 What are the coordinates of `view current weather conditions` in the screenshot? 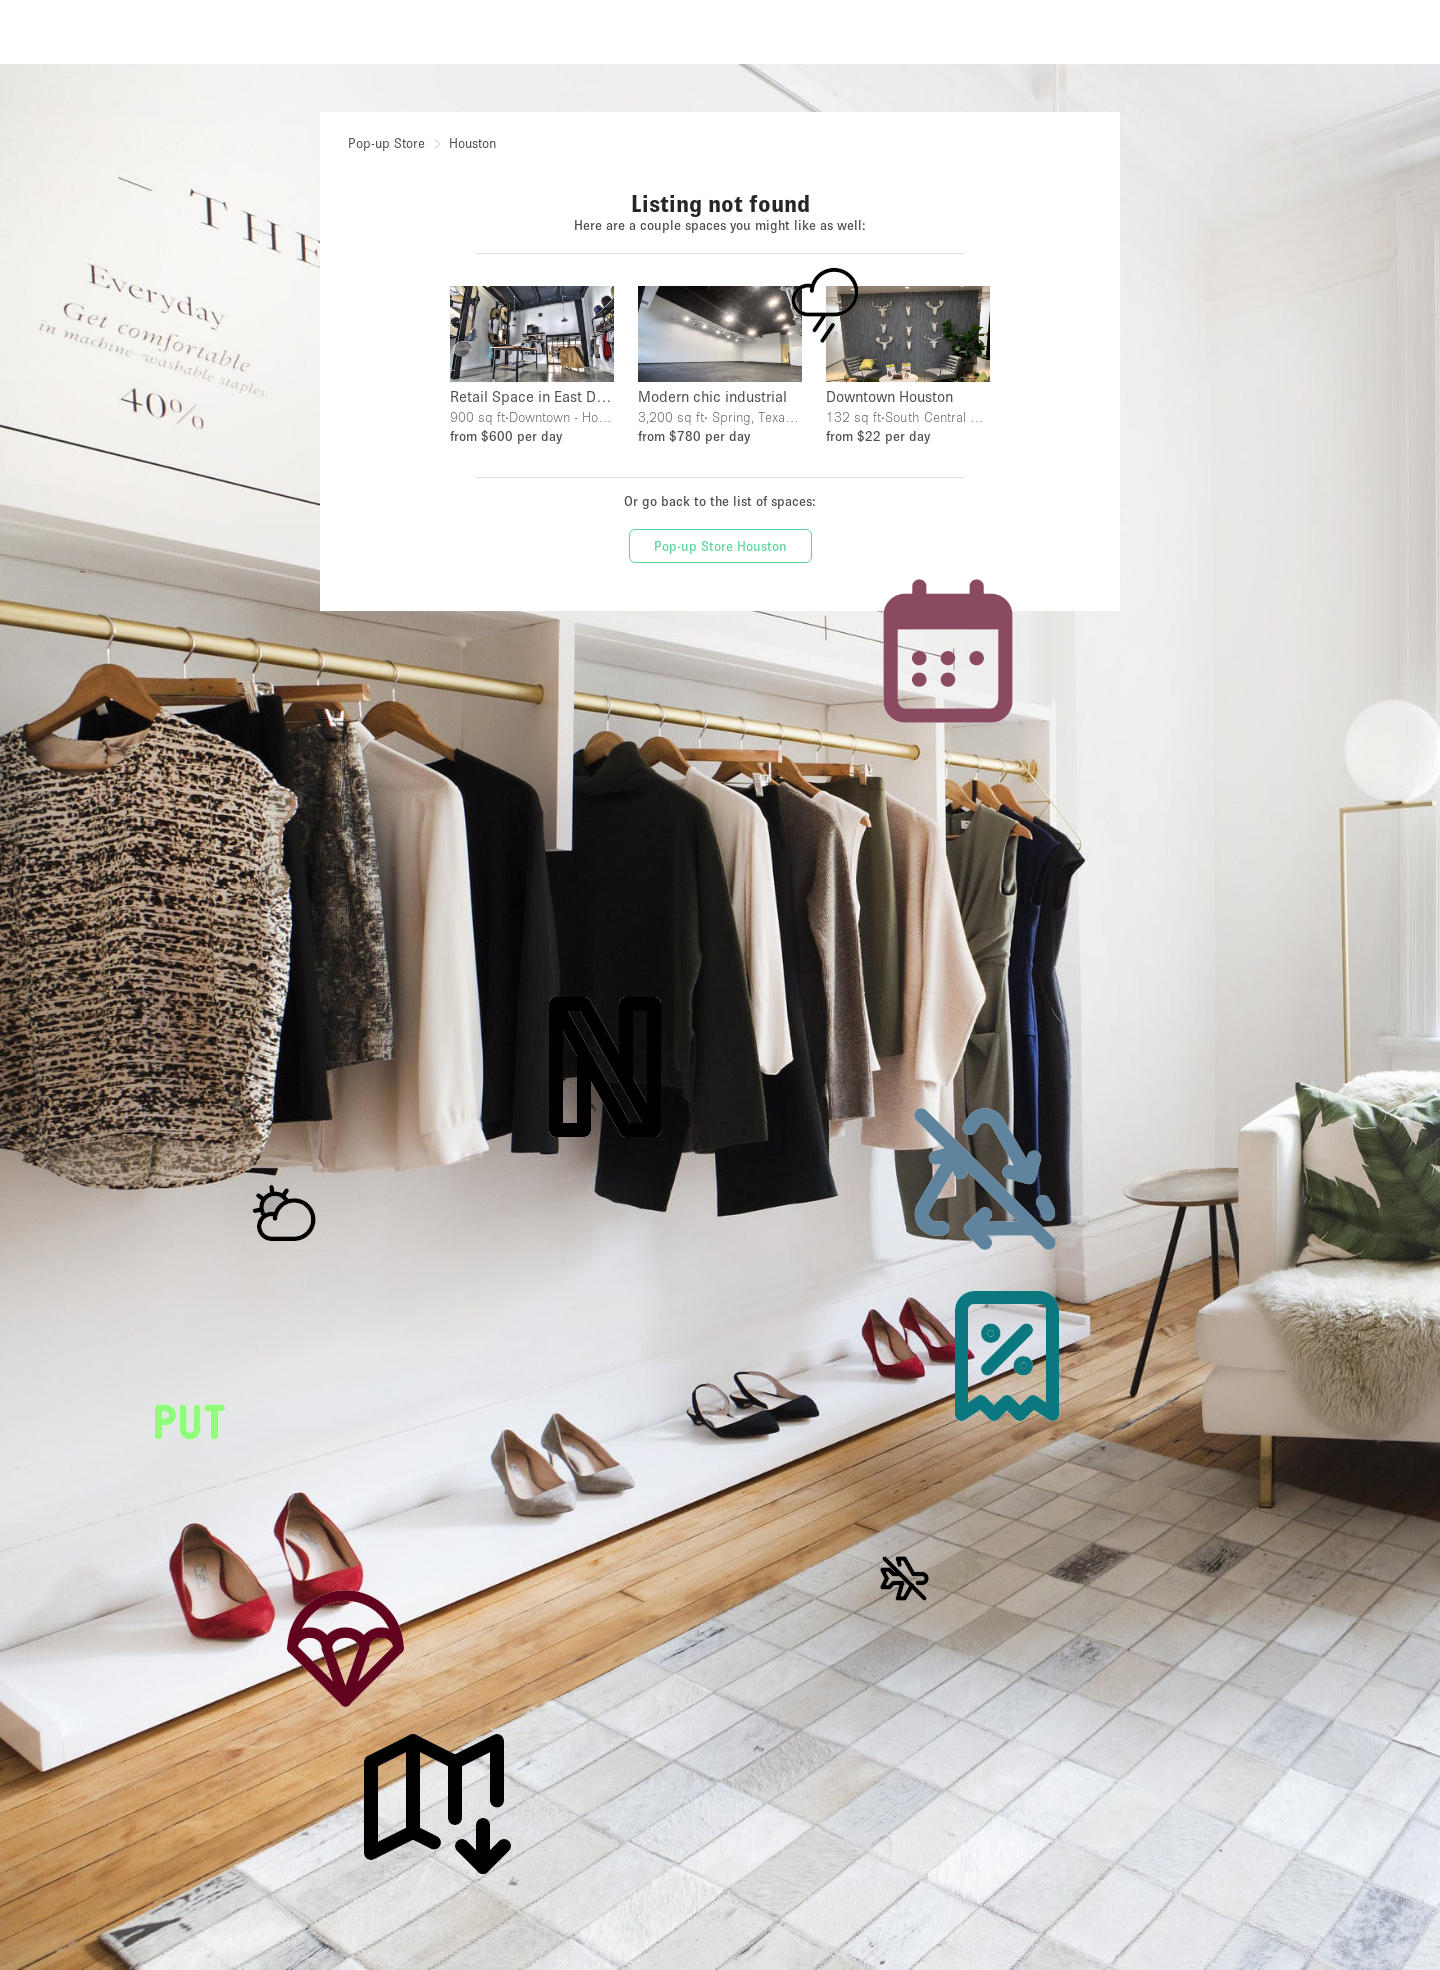 It's located at (284, 1214).